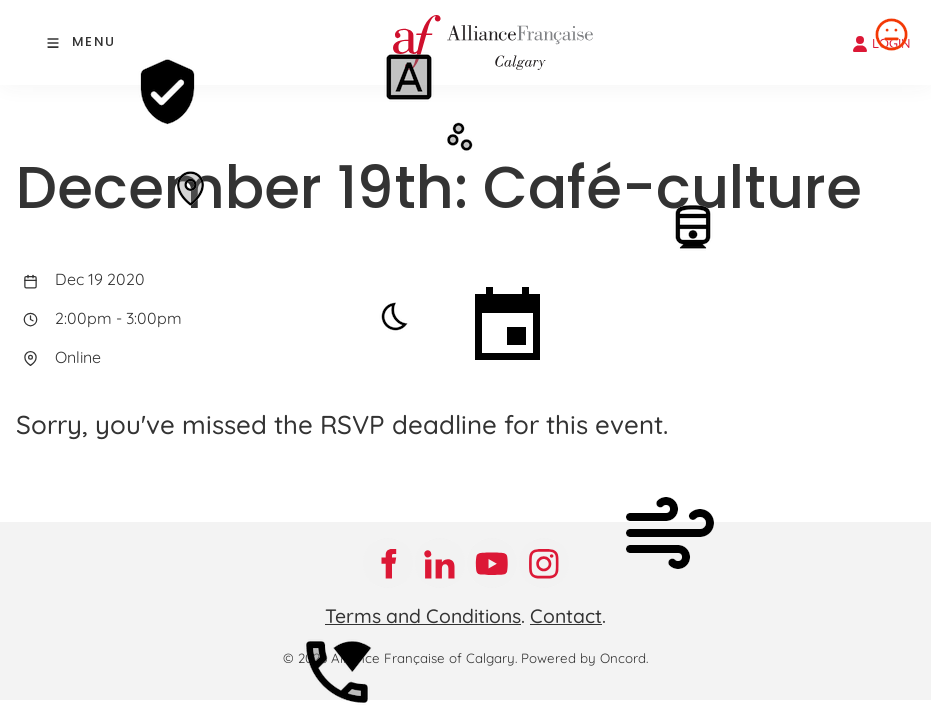 This screenshot has height=720, width=931. What do you see at coordinates (460, 137) in the screenshot?
I see `view data as a scatter plot` at bounding box center [460, 137].